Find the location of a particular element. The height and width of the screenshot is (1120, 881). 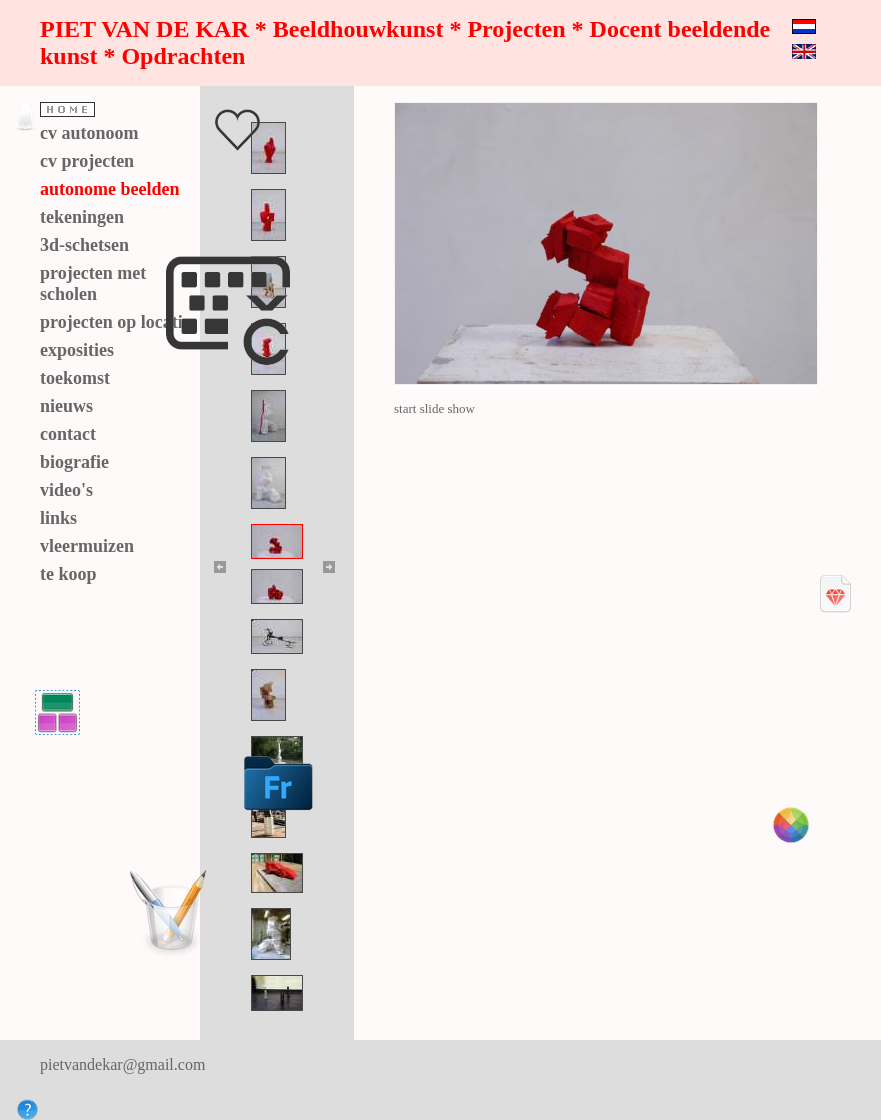

view community or social applications is located at coordinates (237, 129).